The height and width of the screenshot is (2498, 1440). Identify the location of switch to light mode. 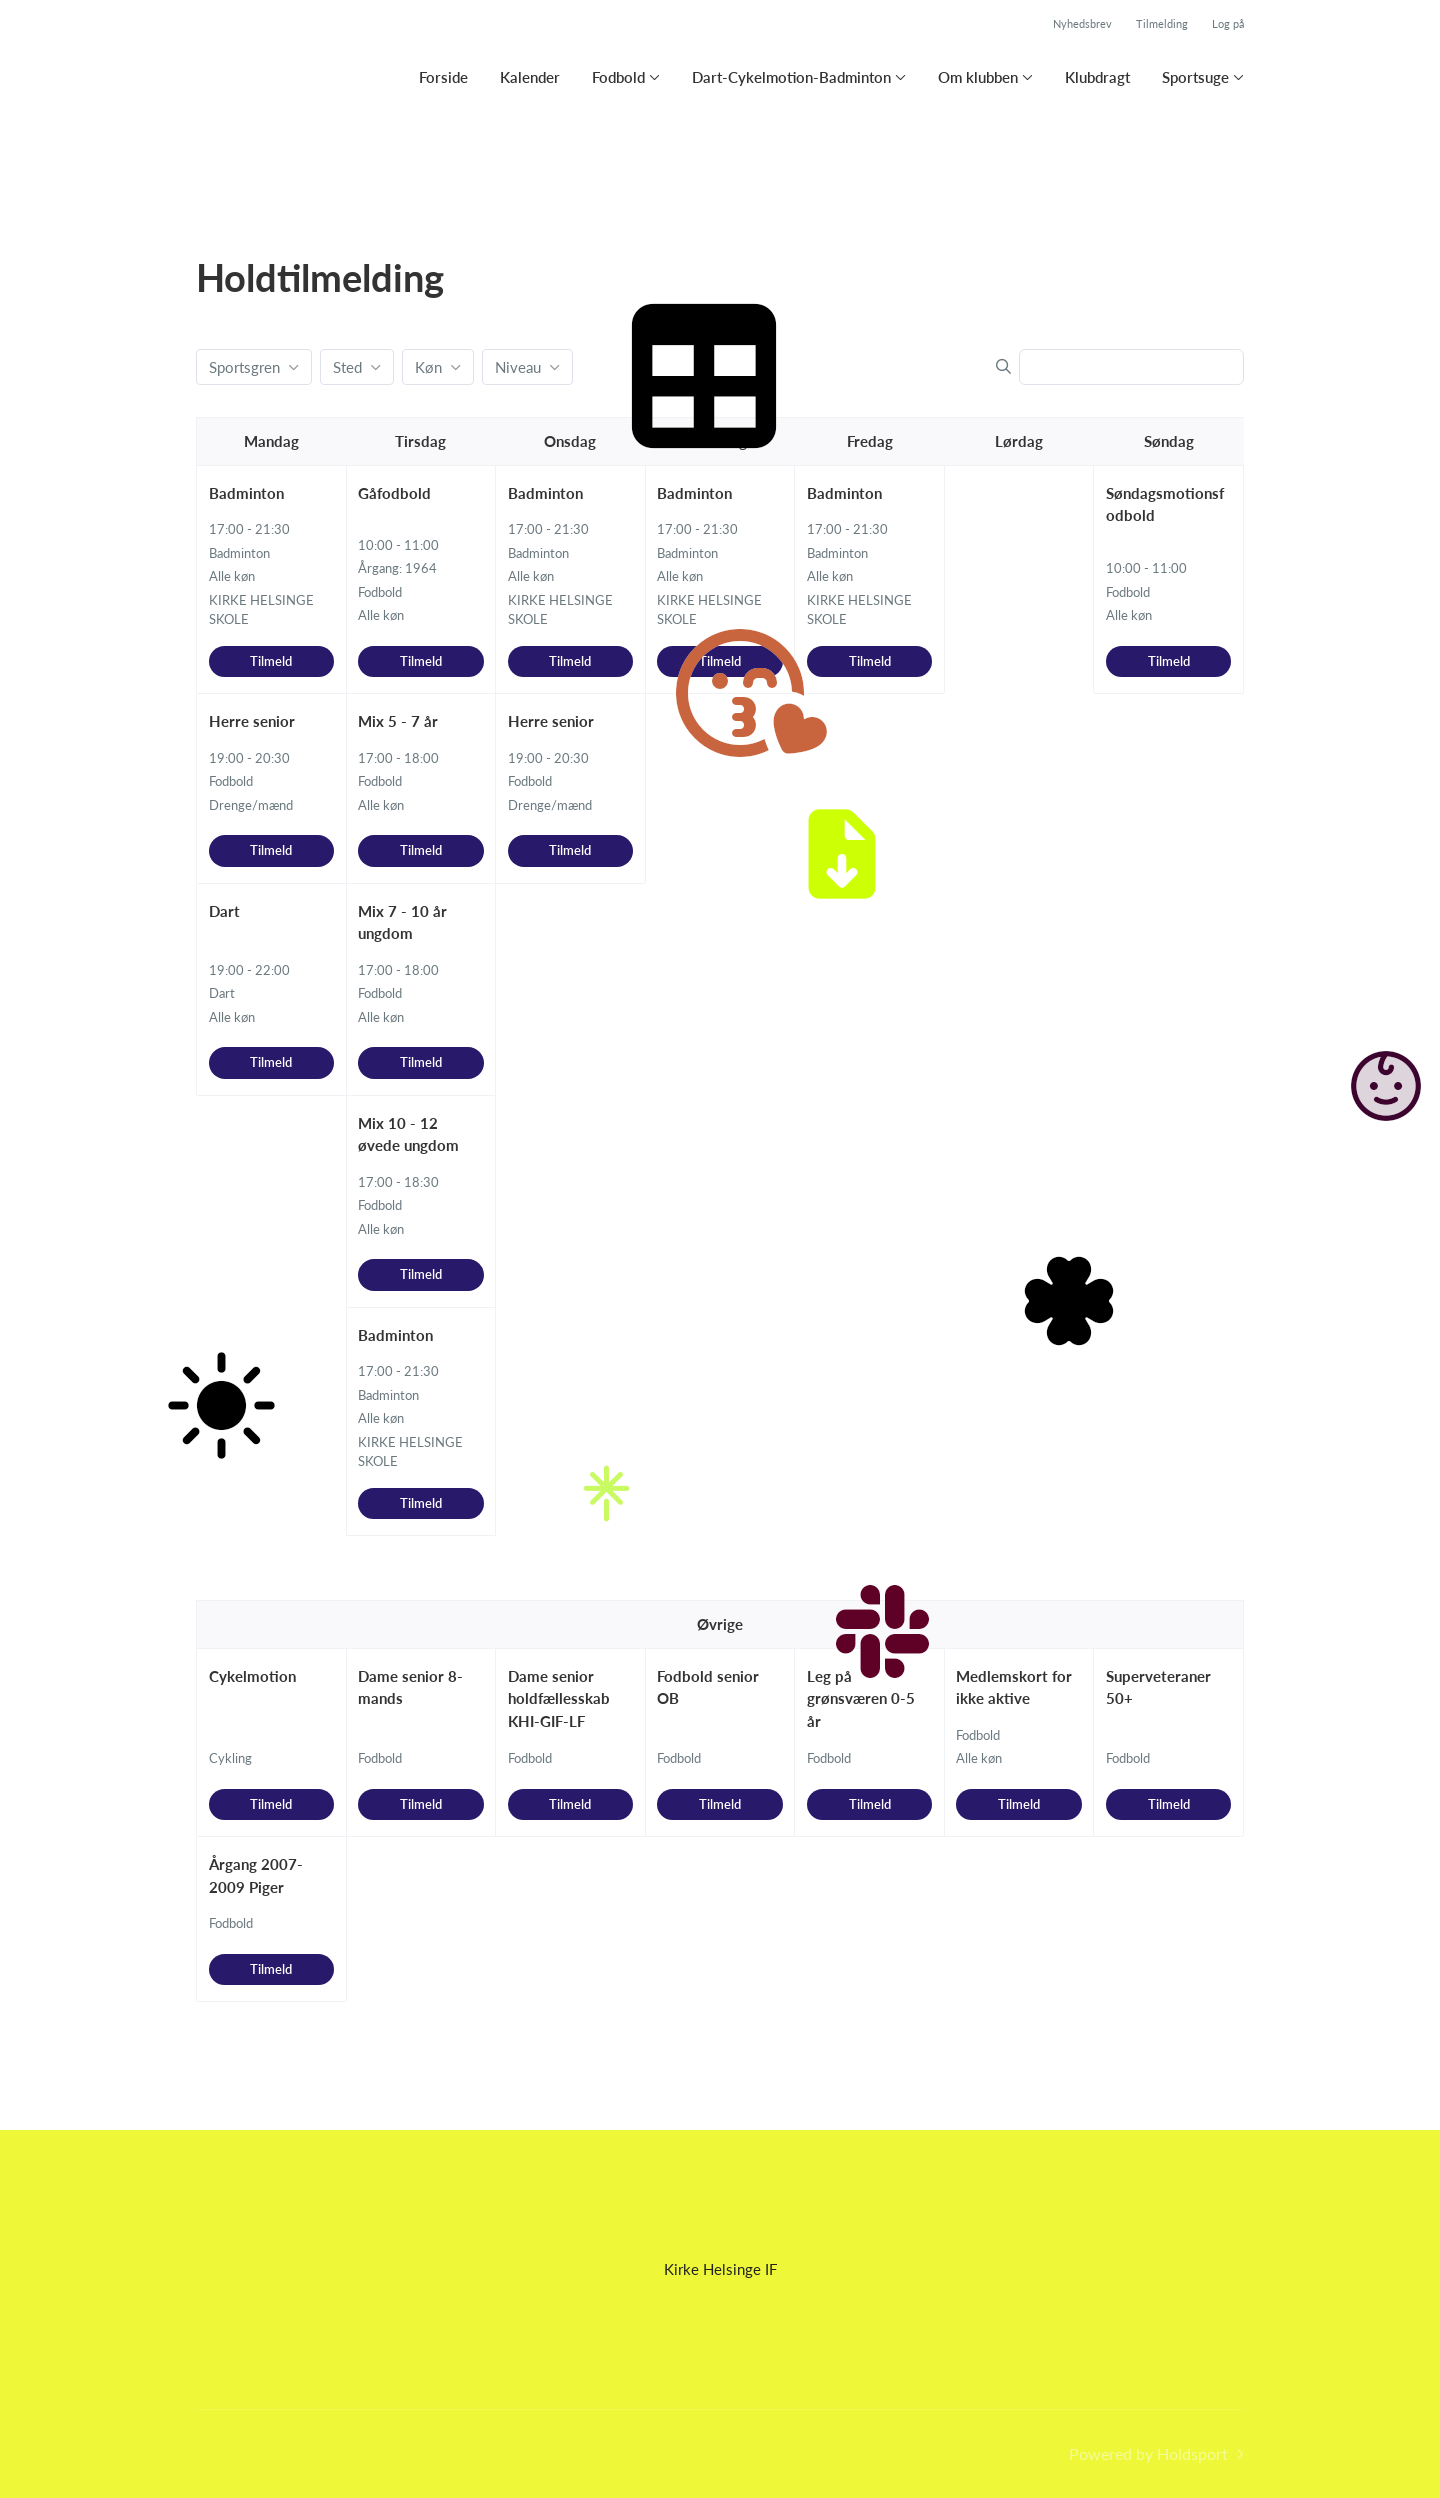
(221, 1405).